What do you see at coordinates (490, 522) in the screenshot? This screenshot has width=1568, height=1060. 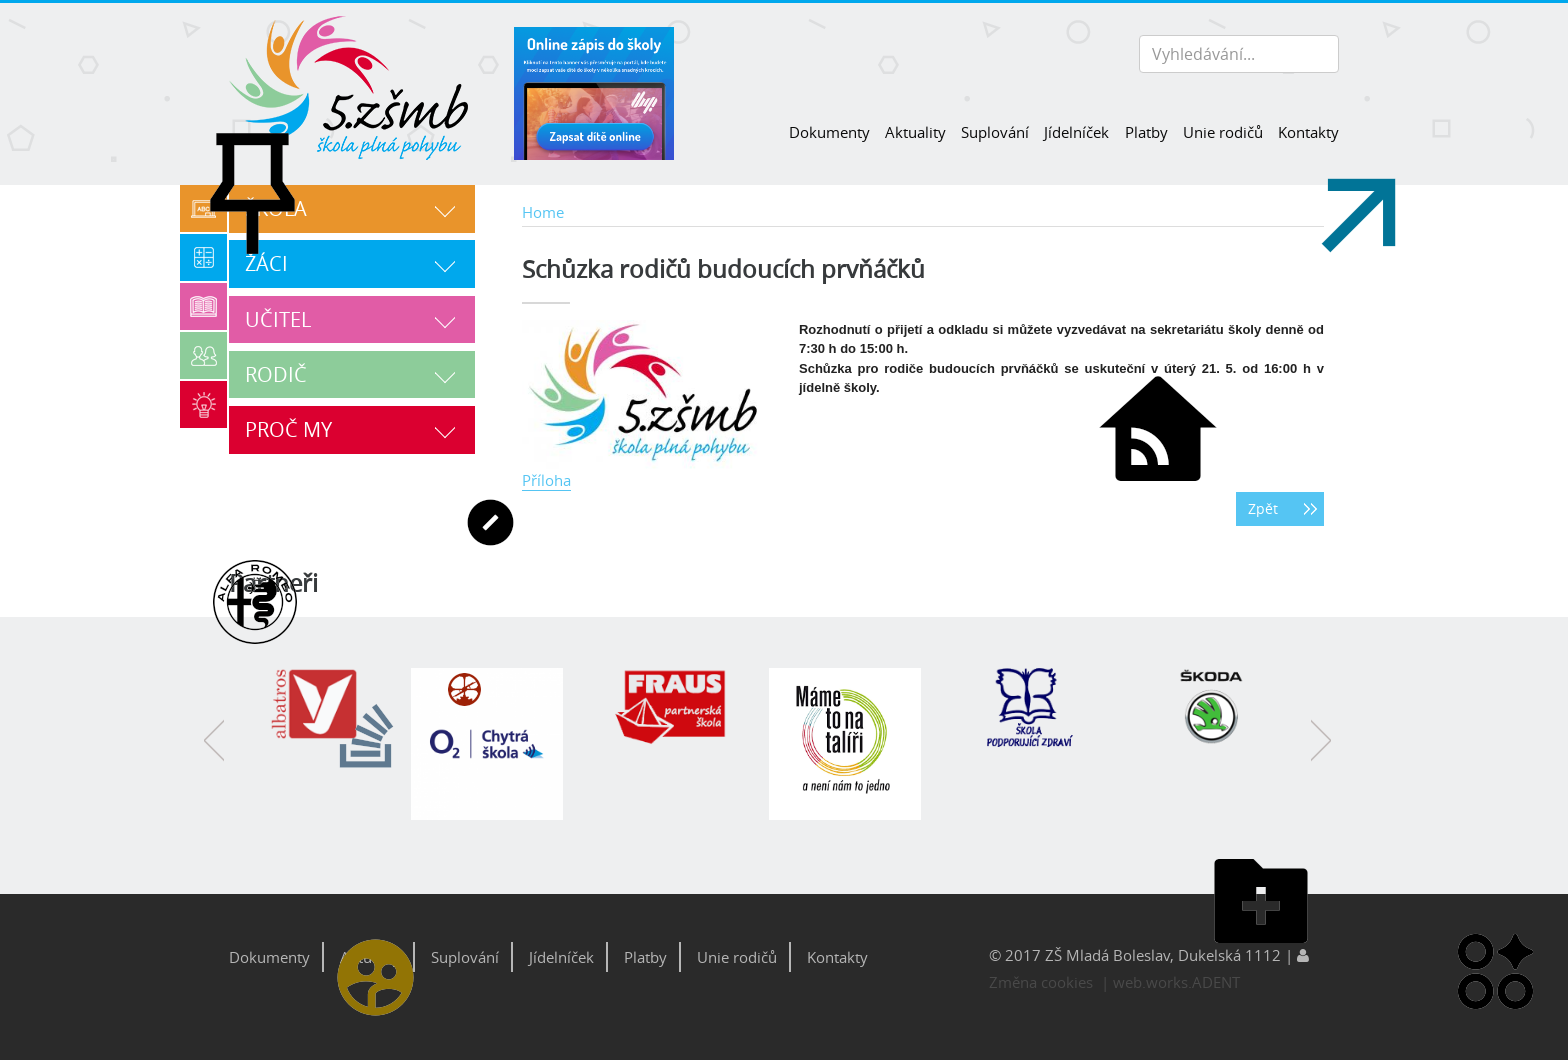 I see `access compass or navigation features` at bounding box center [490, 522].